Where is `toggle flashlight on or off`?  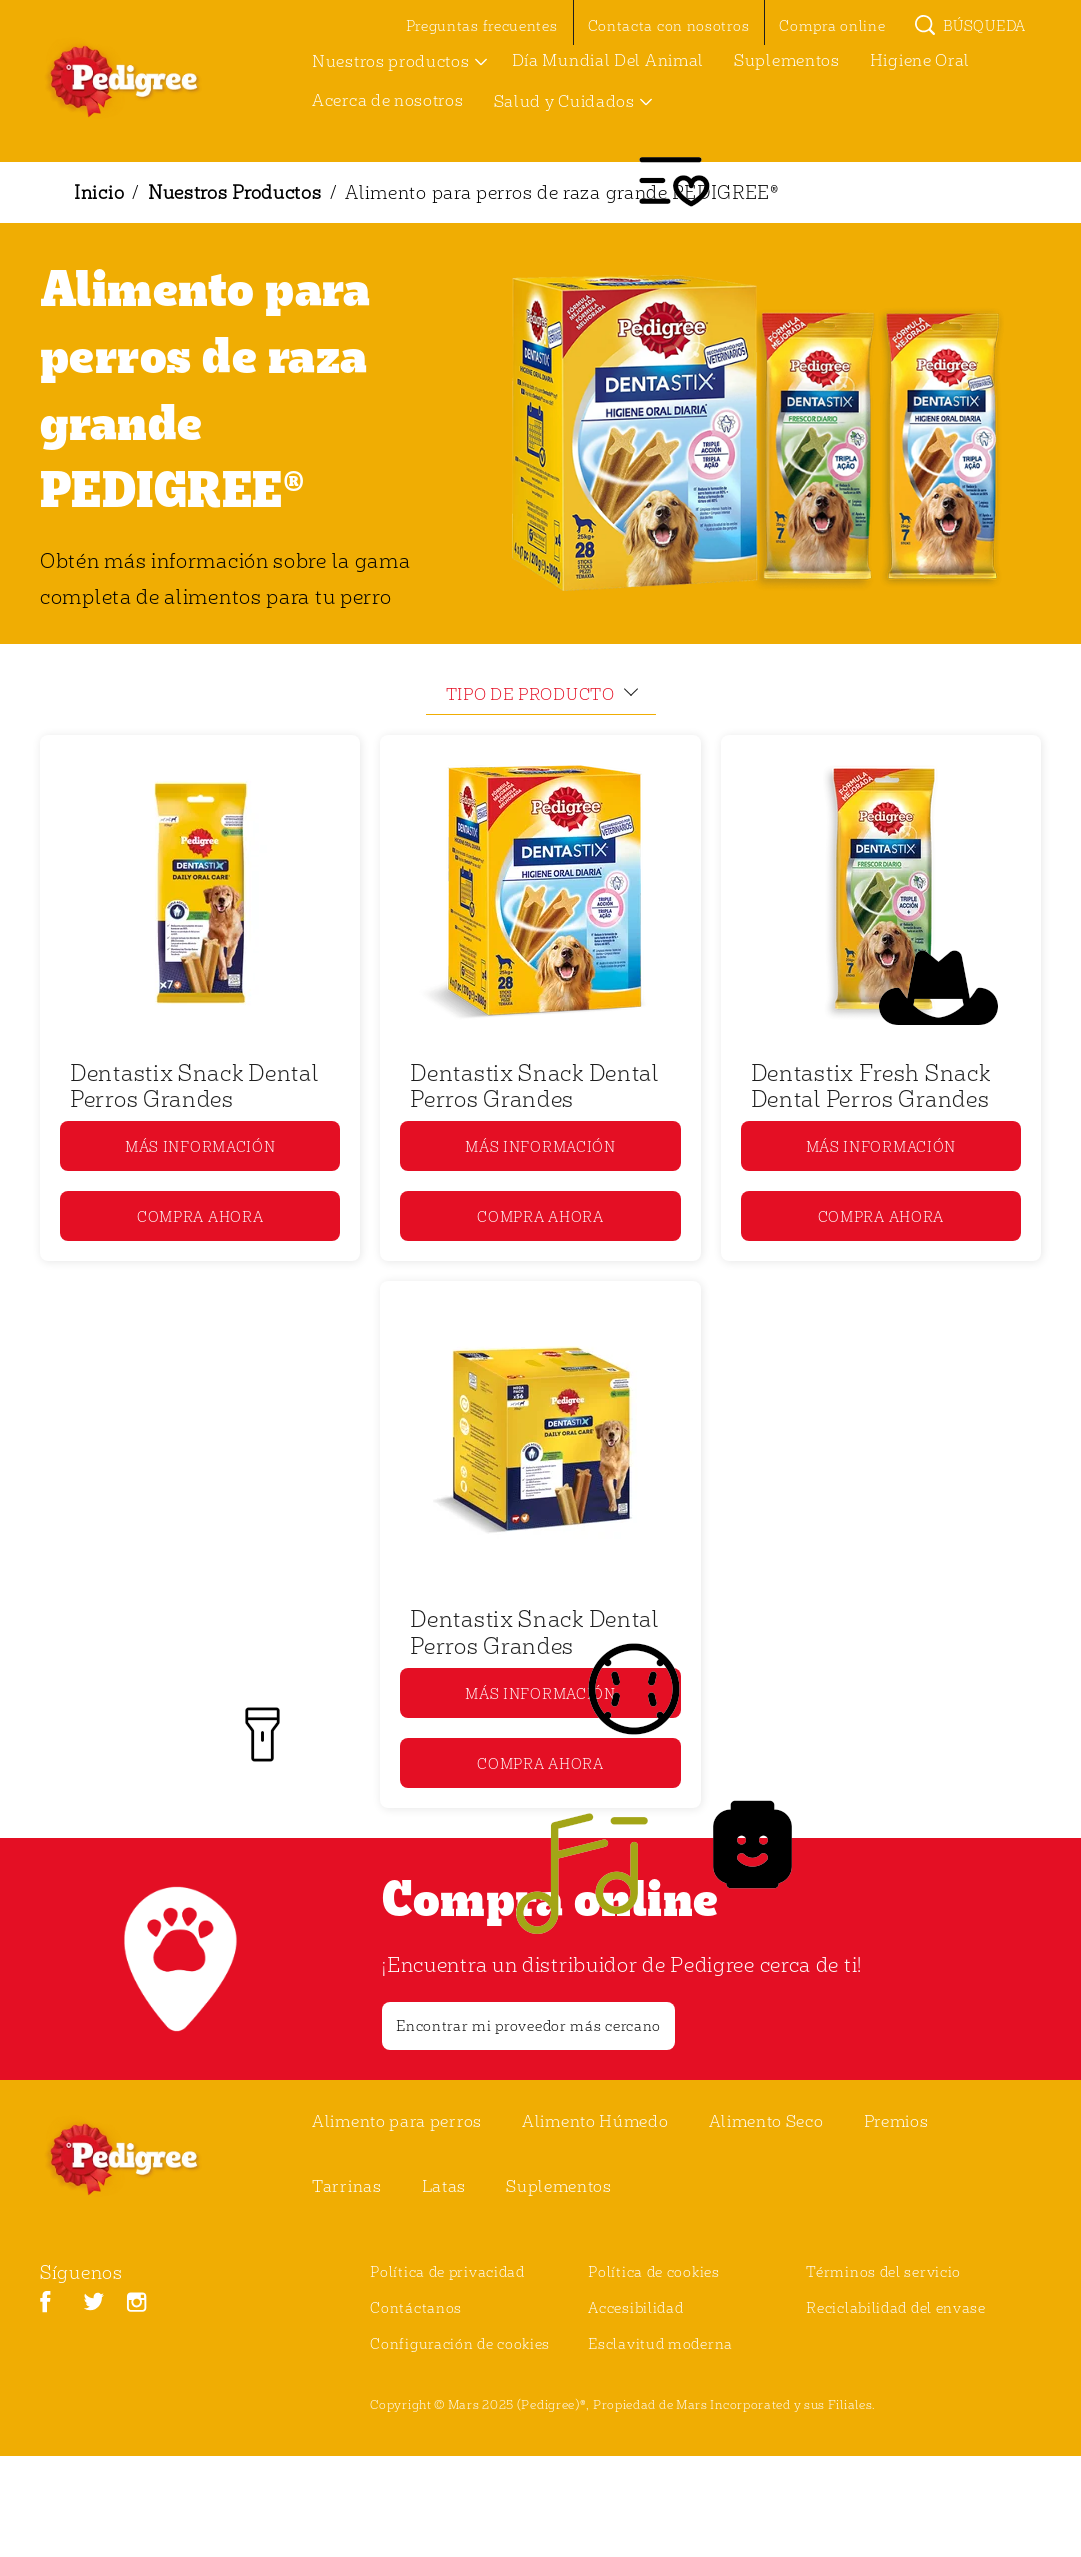
toggle flashlight on or off is located at coordinates (262, 1734).